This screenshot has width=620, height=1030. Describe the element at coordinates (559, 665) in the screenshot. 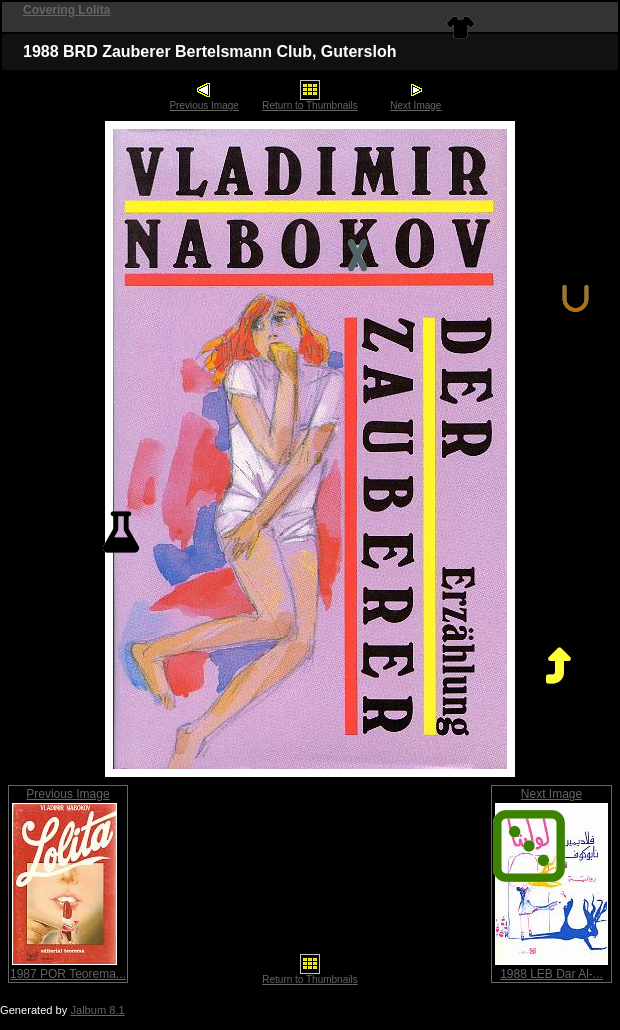

I see `turn right then continue forward` at that location.